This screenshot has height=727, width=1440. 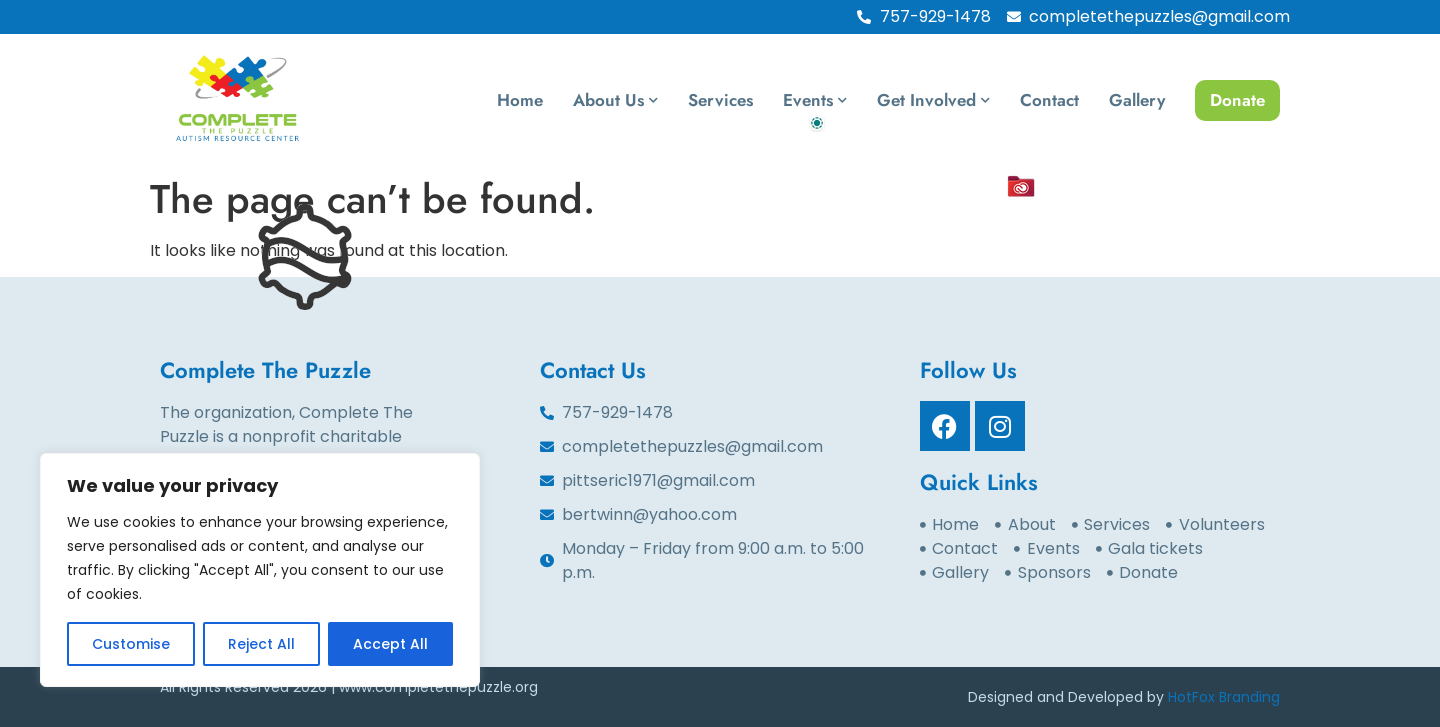 I want to click on open LocalSend app for local file sharing, so click(x=817, y=123).